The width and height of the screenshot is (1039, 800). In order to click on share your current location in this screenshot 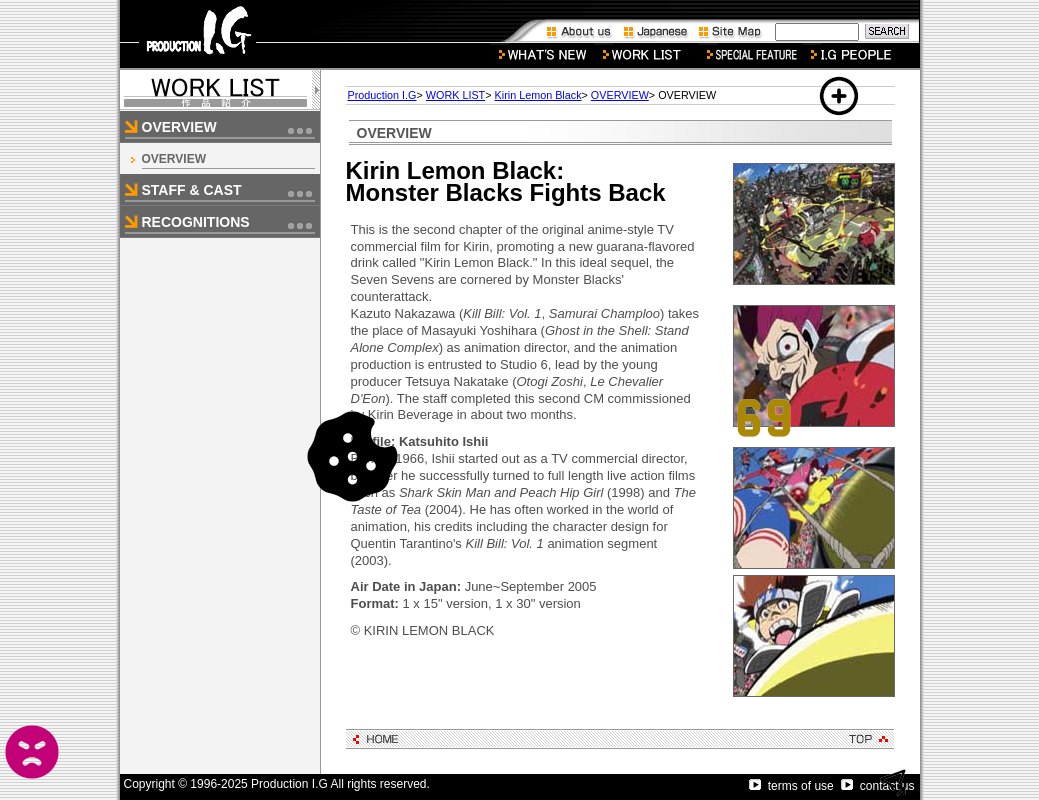, I will do `click(893, 782)`.